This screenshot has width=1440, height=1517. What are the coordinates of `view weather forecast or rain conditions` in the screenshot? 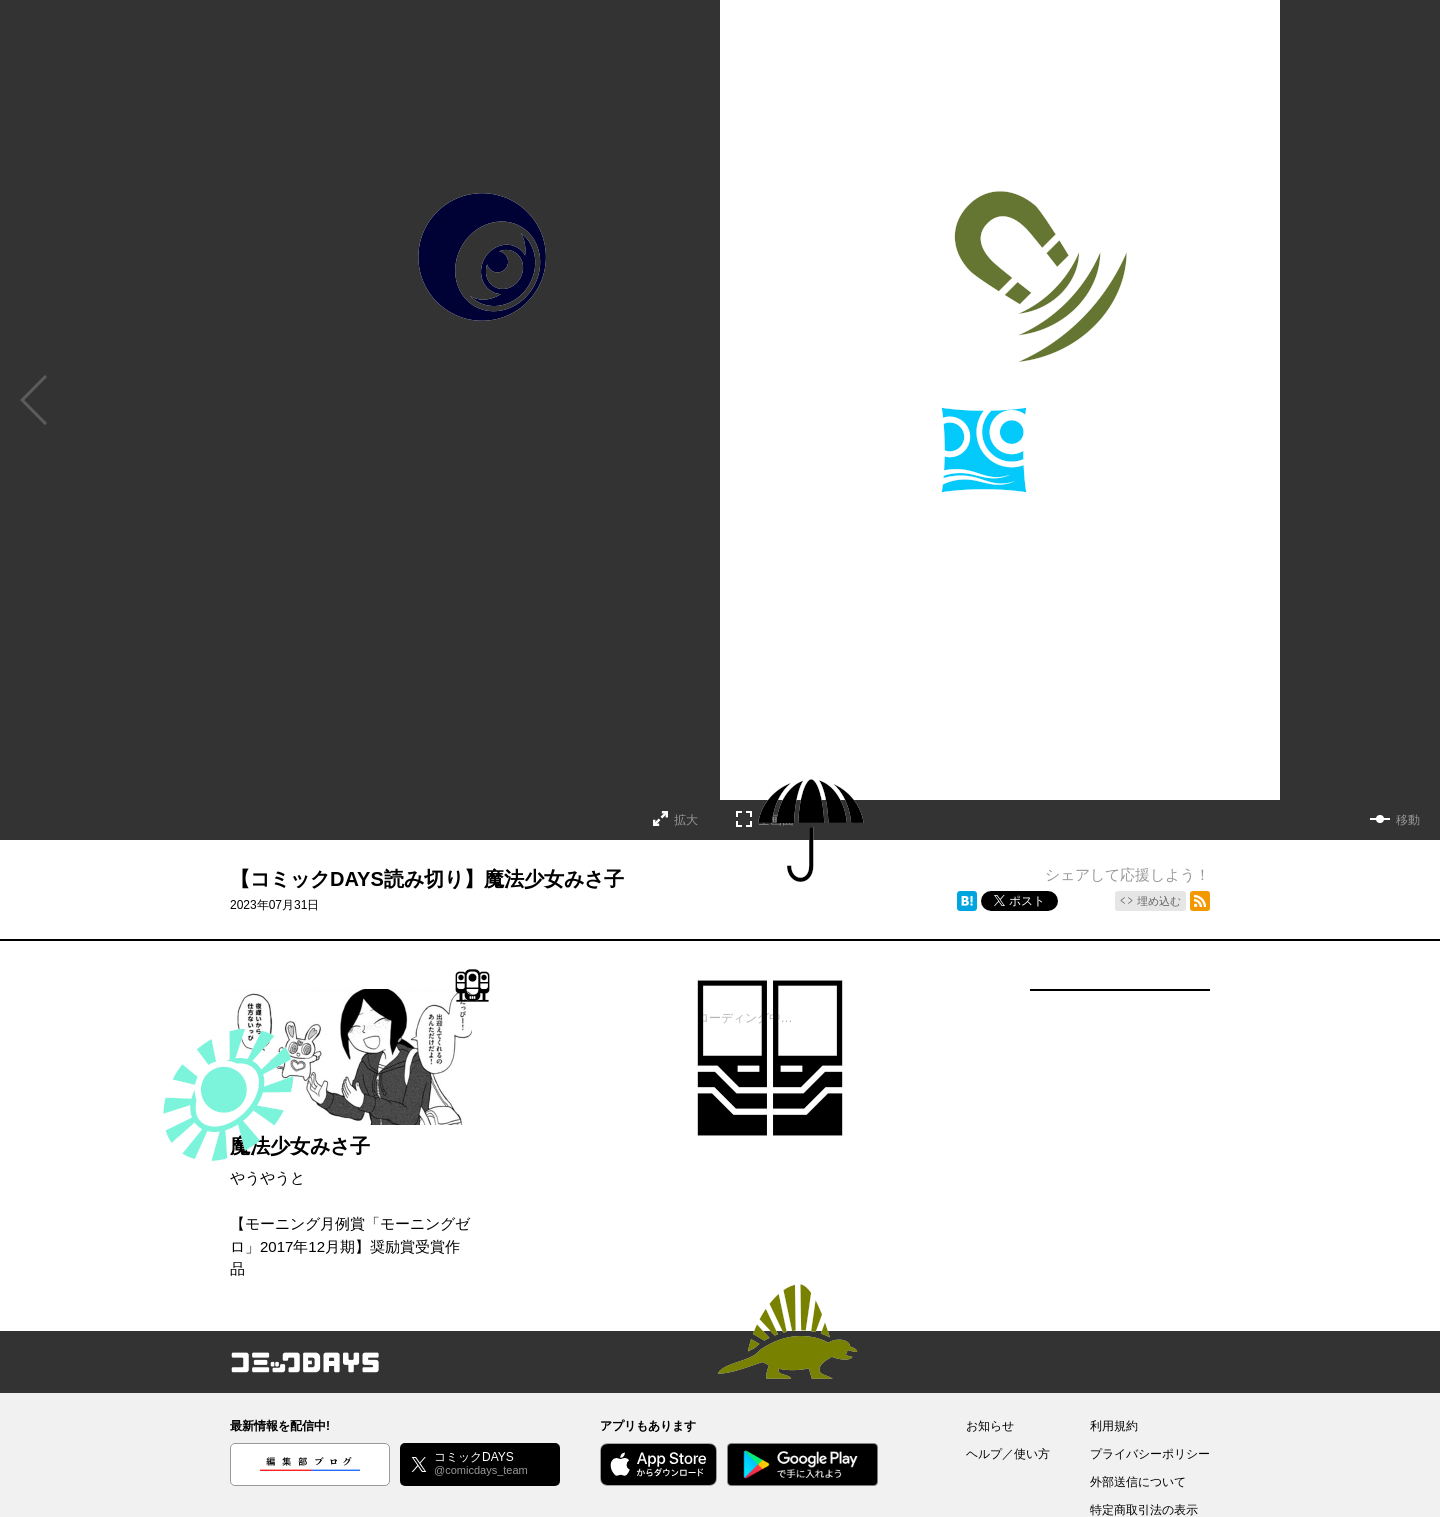 It's located at (810, 829).